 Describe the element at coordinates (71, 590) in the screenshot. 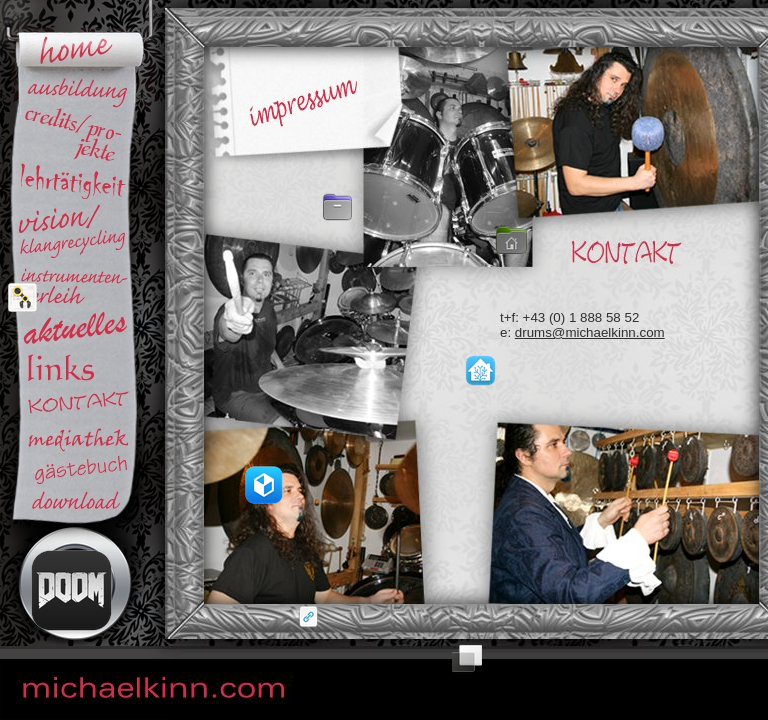

I see `launch DOOM (2016) game` at that location.